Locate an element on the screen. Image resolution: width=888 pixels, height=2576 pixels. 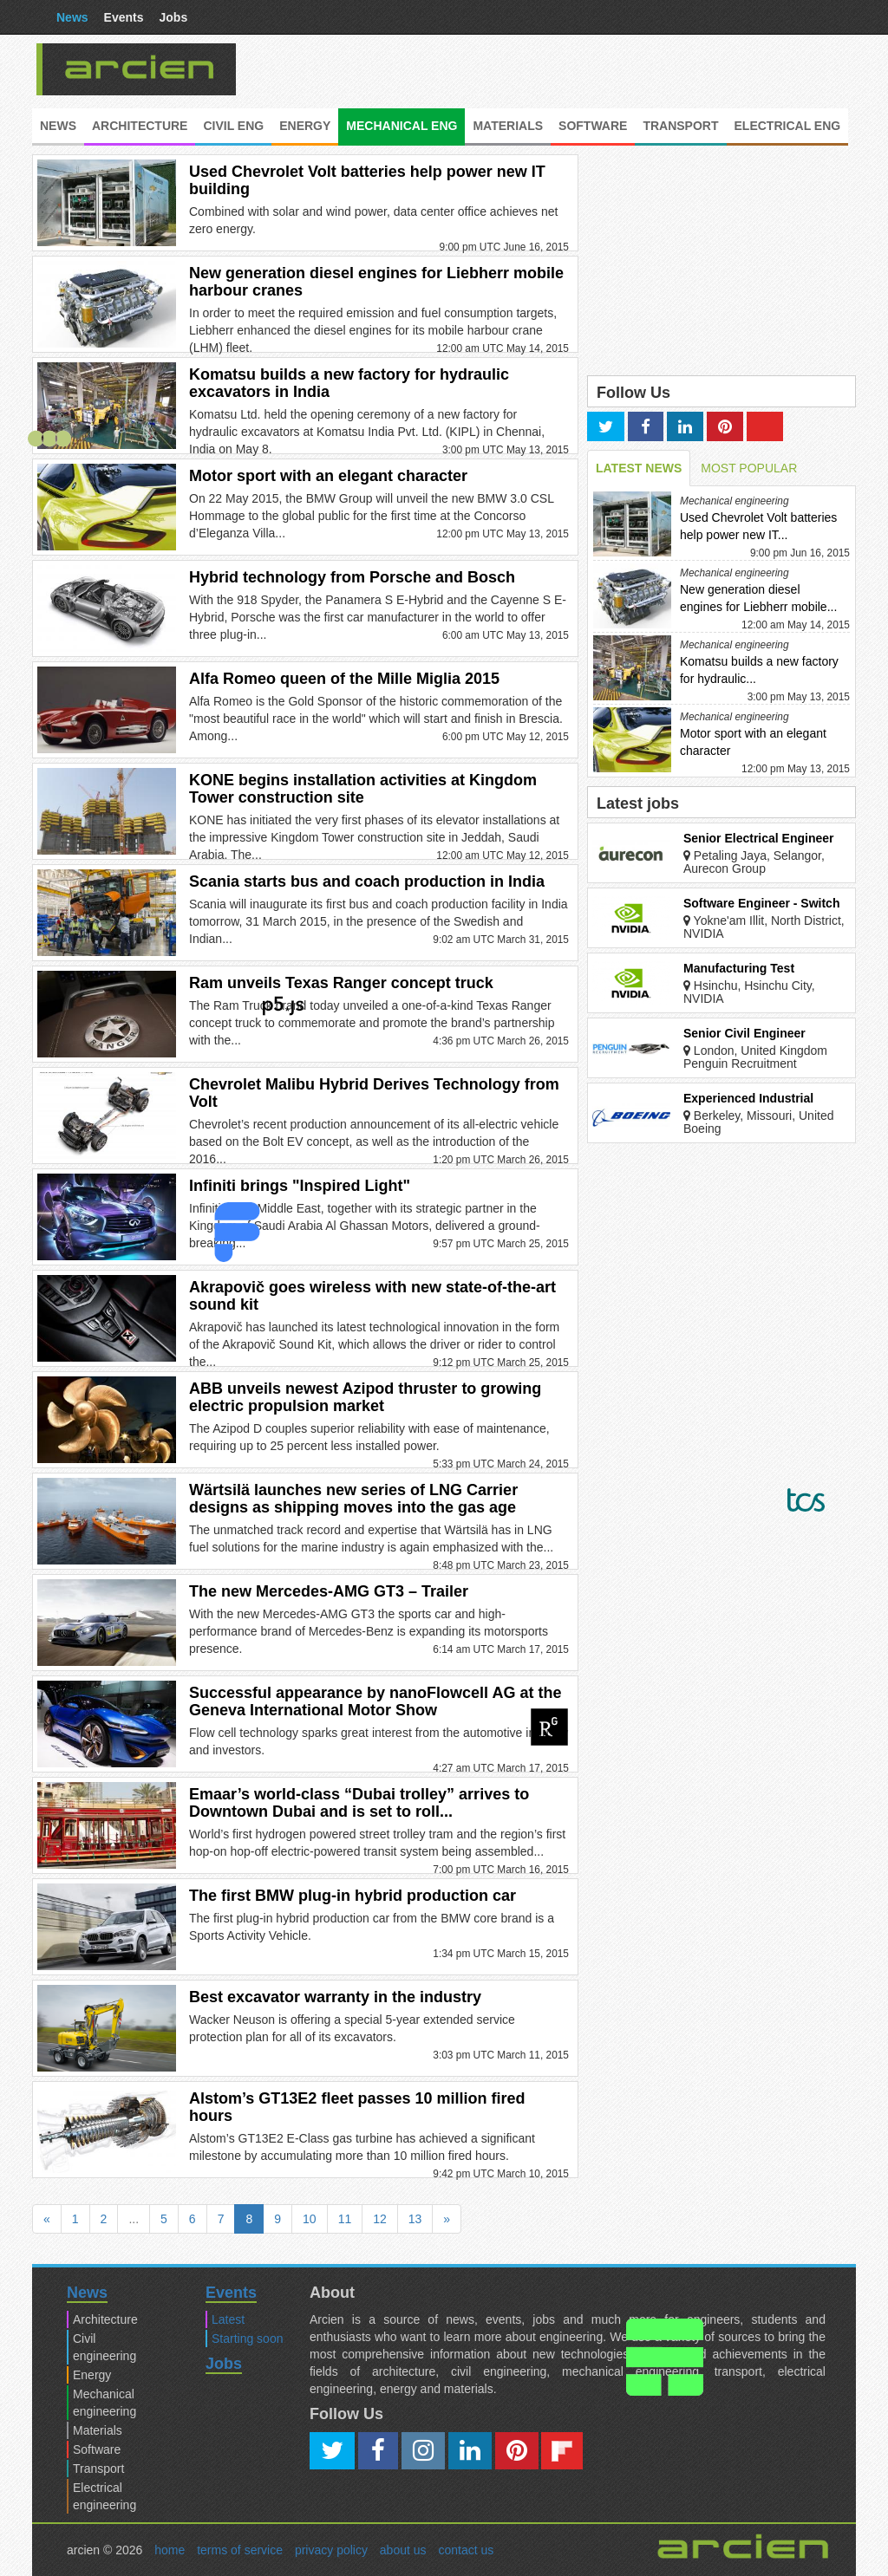
formbricks logo is located at coordinates (237, 1232).